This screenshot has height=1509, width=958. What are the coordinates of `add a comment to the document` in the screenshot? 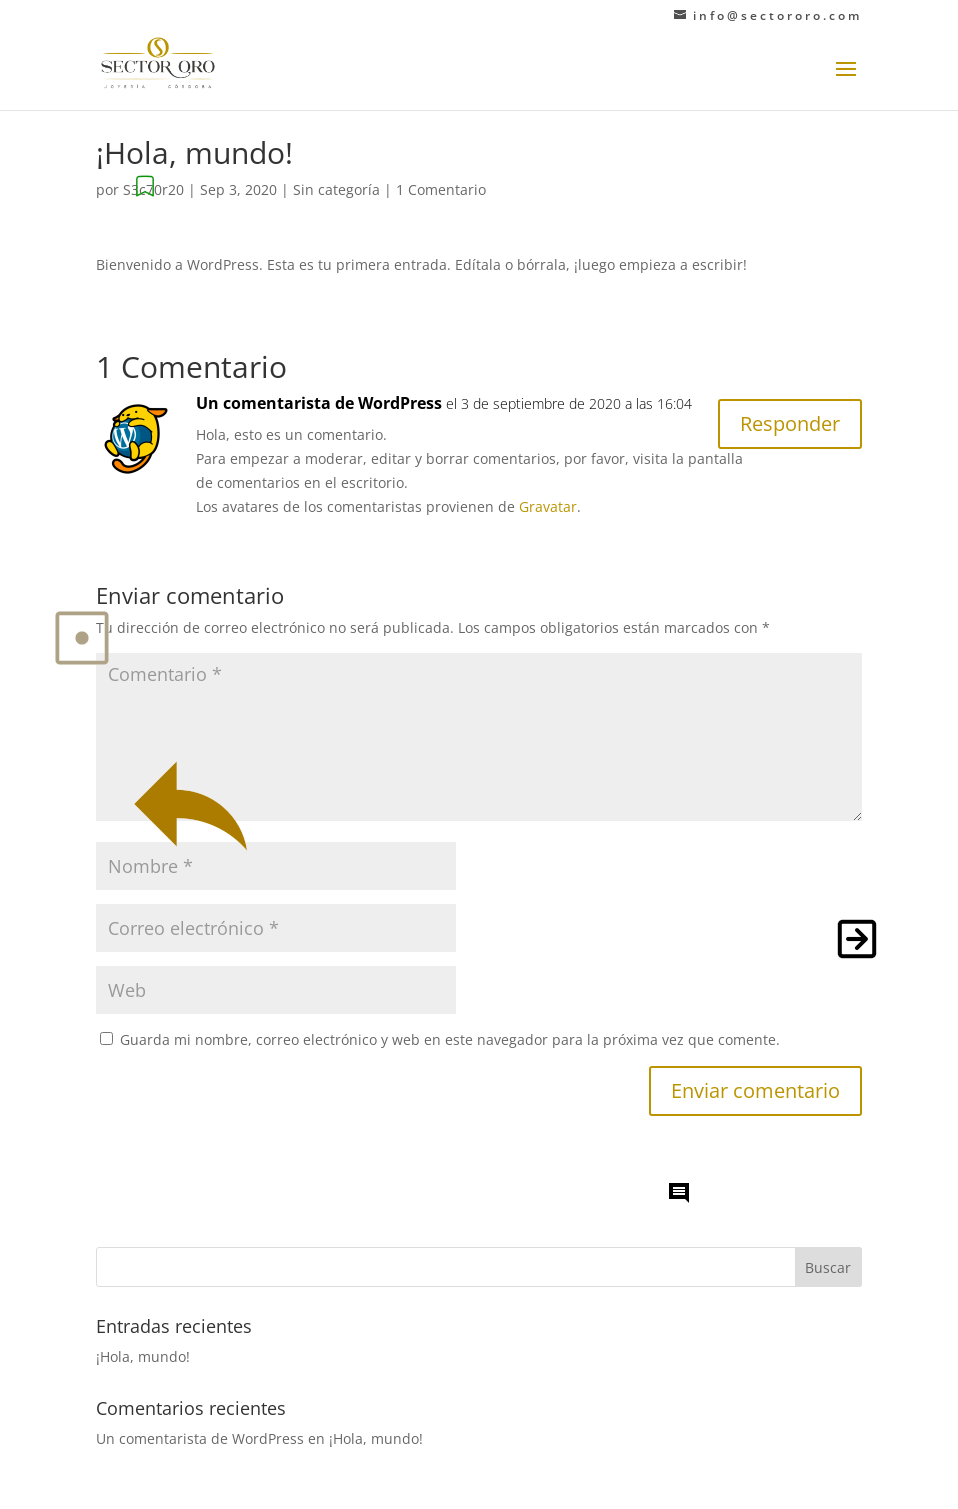 It's located at (679, 1193).